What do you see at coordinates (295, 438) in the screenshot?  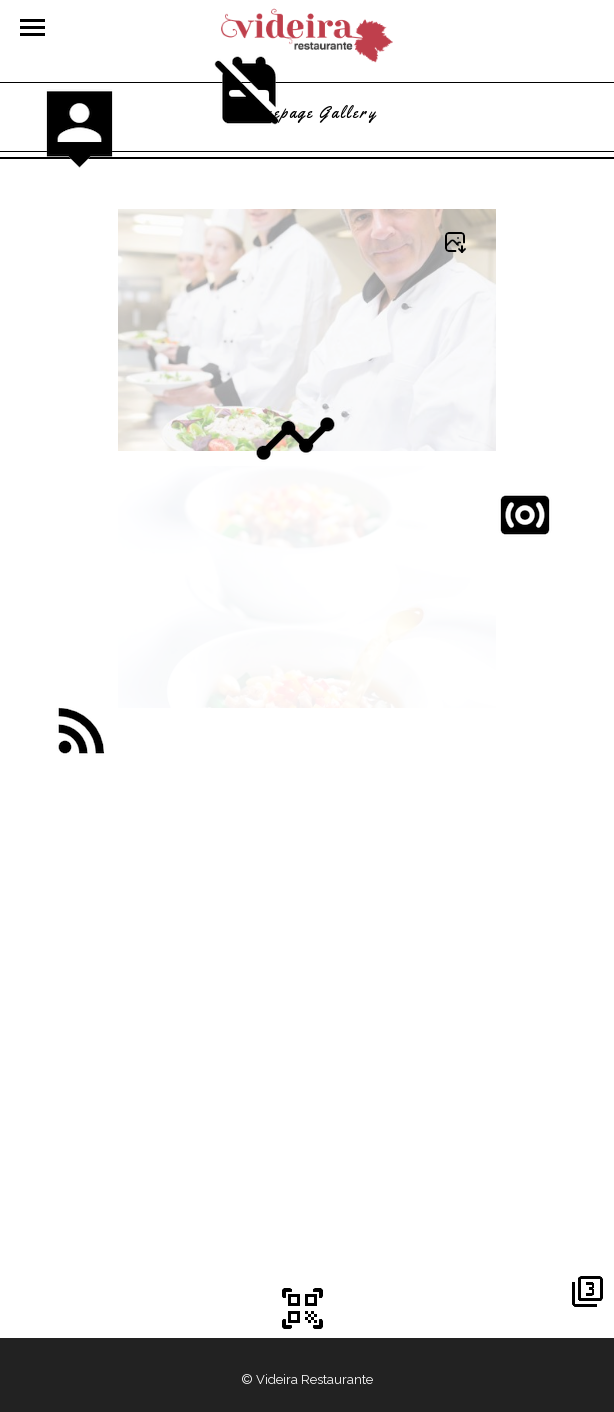 I see `view activity timeline or history` at bounding box center [295, 438].